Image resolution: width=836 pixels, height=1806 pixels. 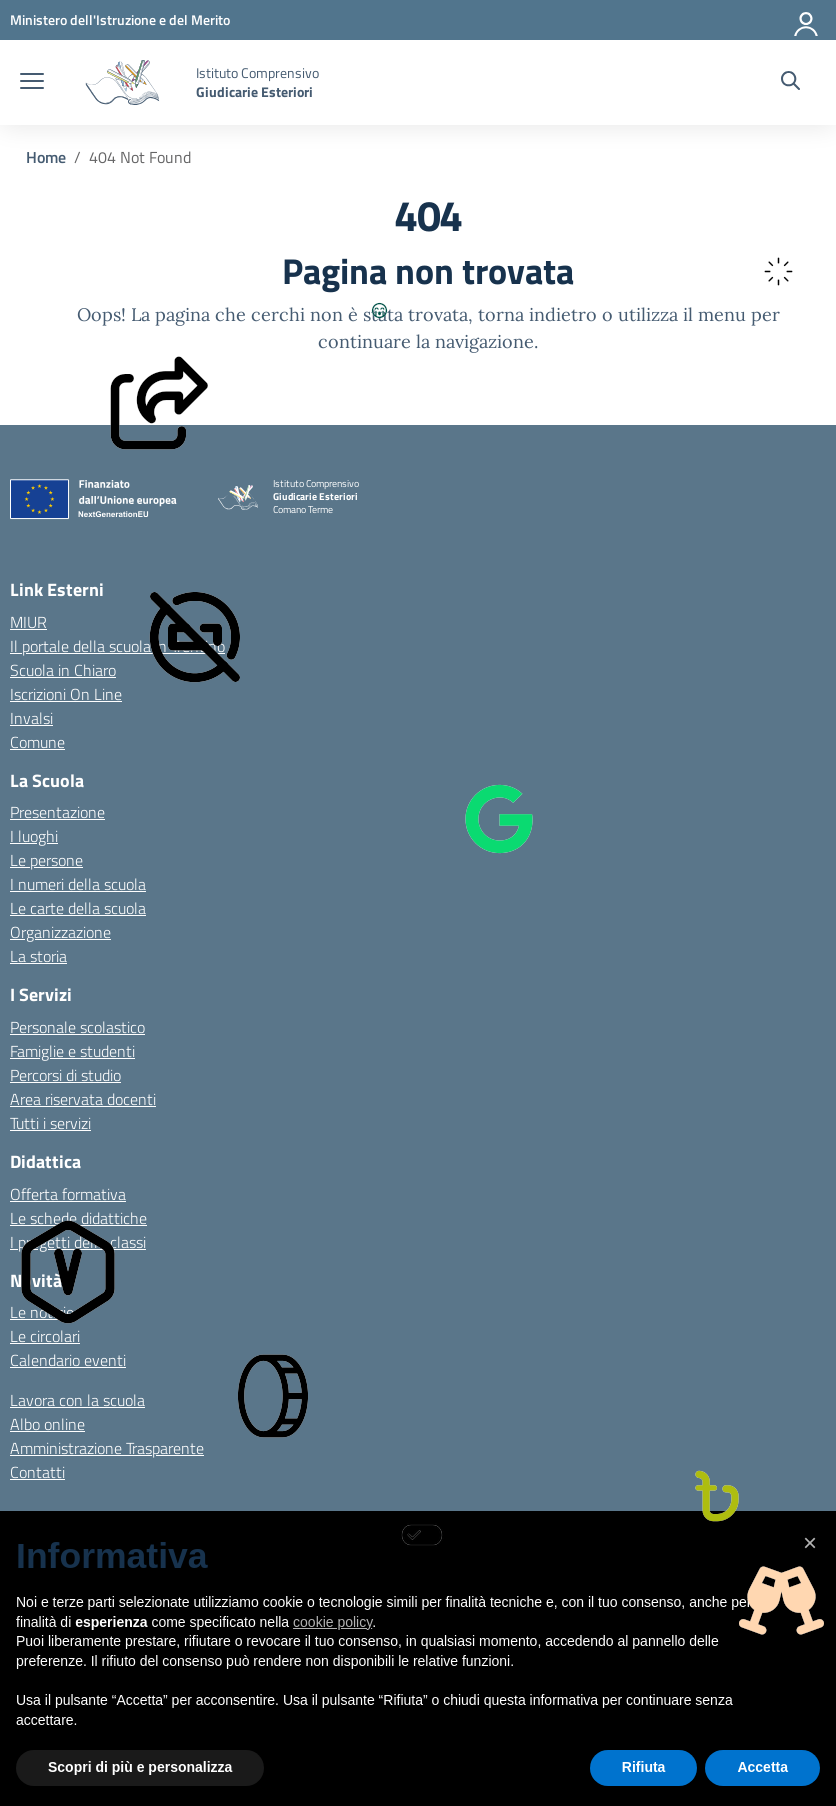 What do you see at coordinates (717, 1496) in the screenshot?
I see `indicates price or amount in bangladeshi taka` at bounding box center [717, 1496].